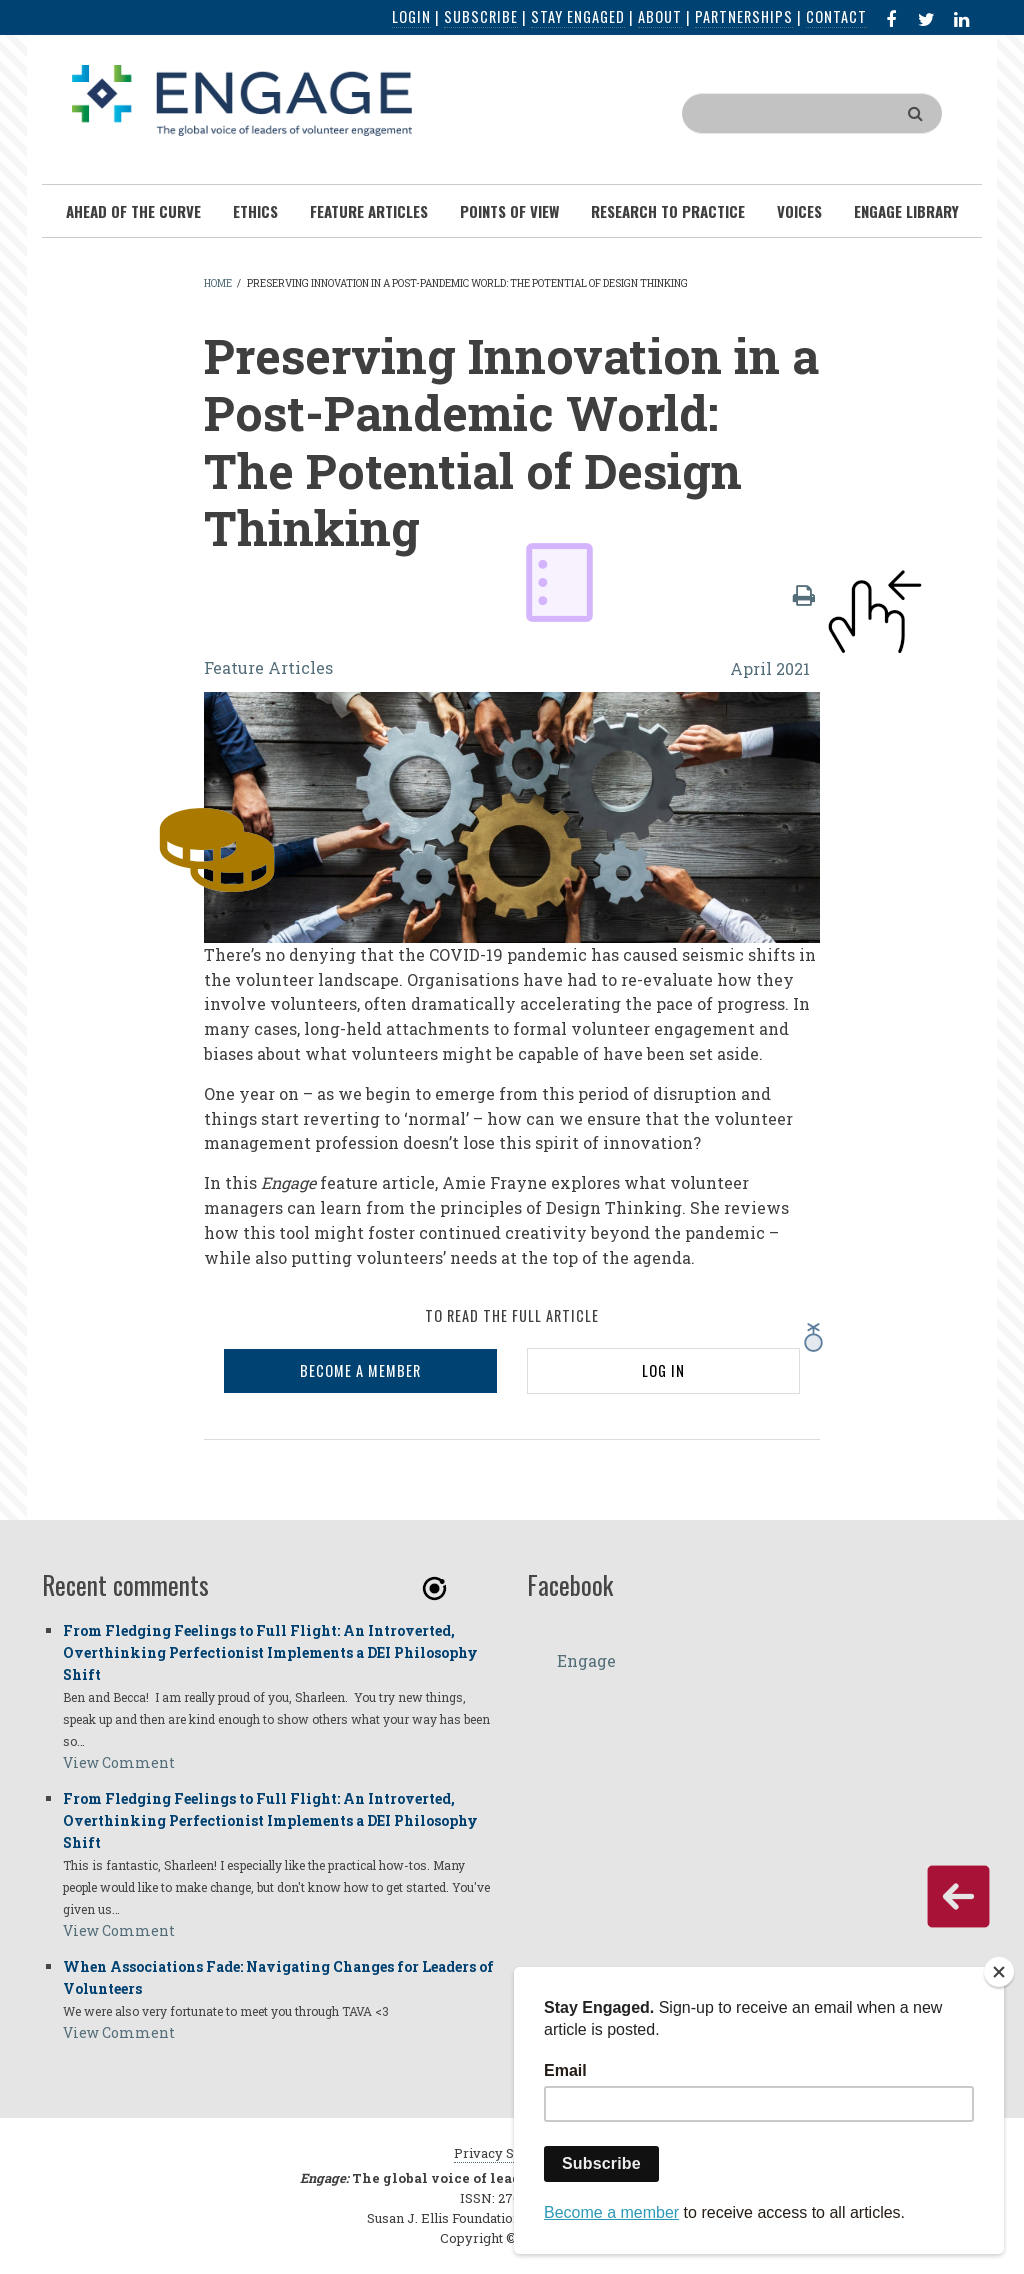  Describe the element at coordinates (813, 1337) in the screenshot. I see `indicates nonbinary gender identity option` at that location.